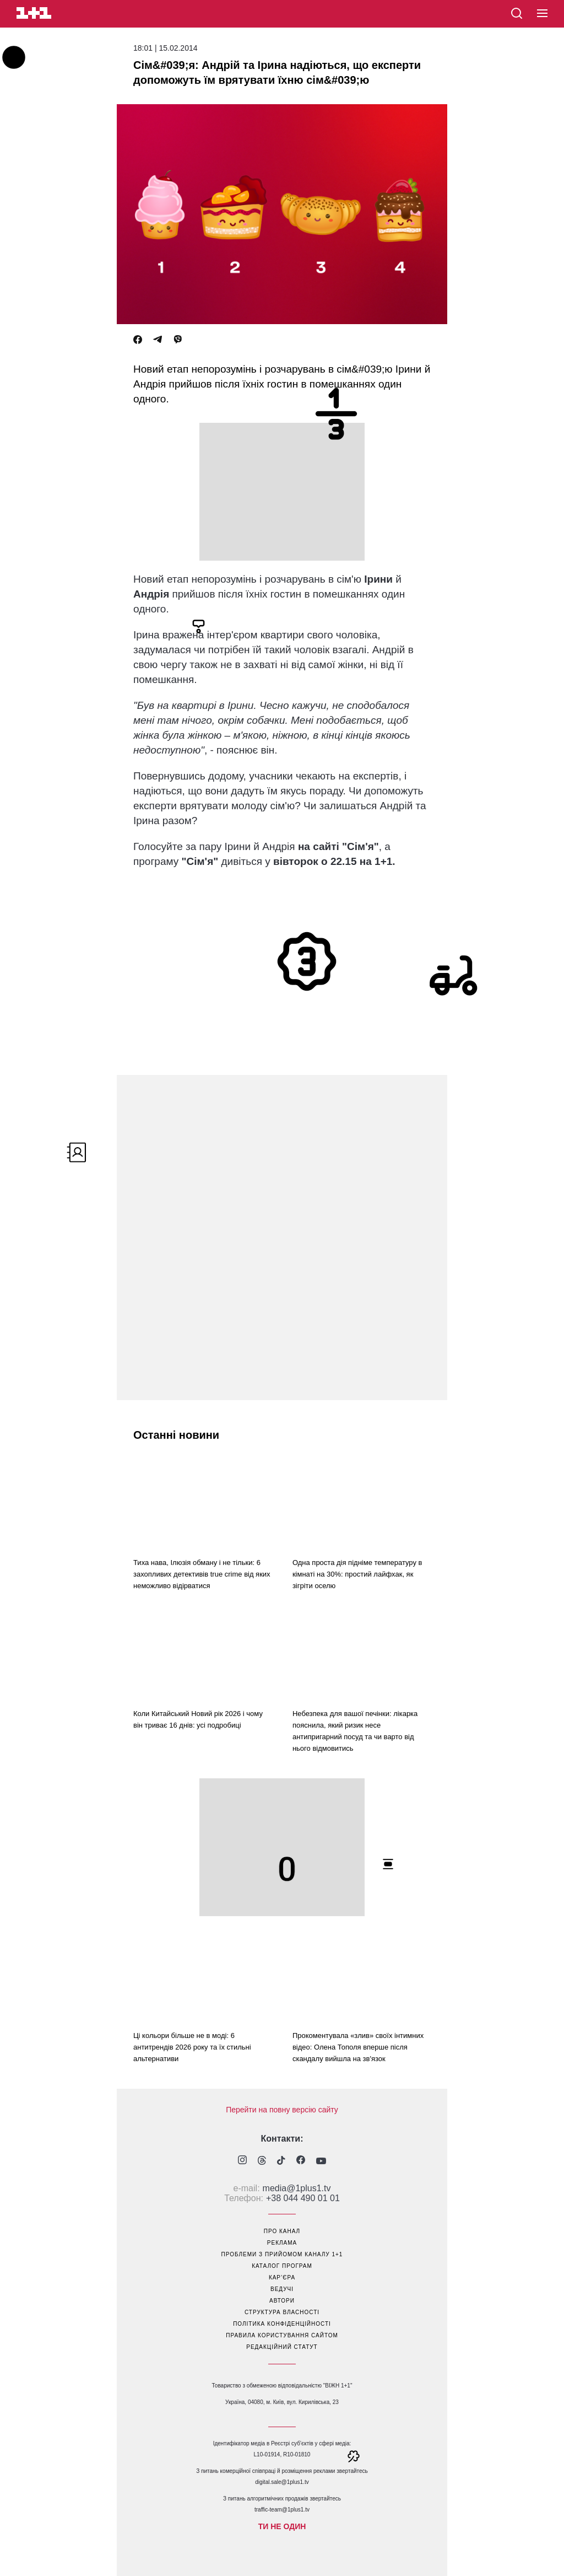  I want to click on set exposure compensation to zero, so click(287, 1870).